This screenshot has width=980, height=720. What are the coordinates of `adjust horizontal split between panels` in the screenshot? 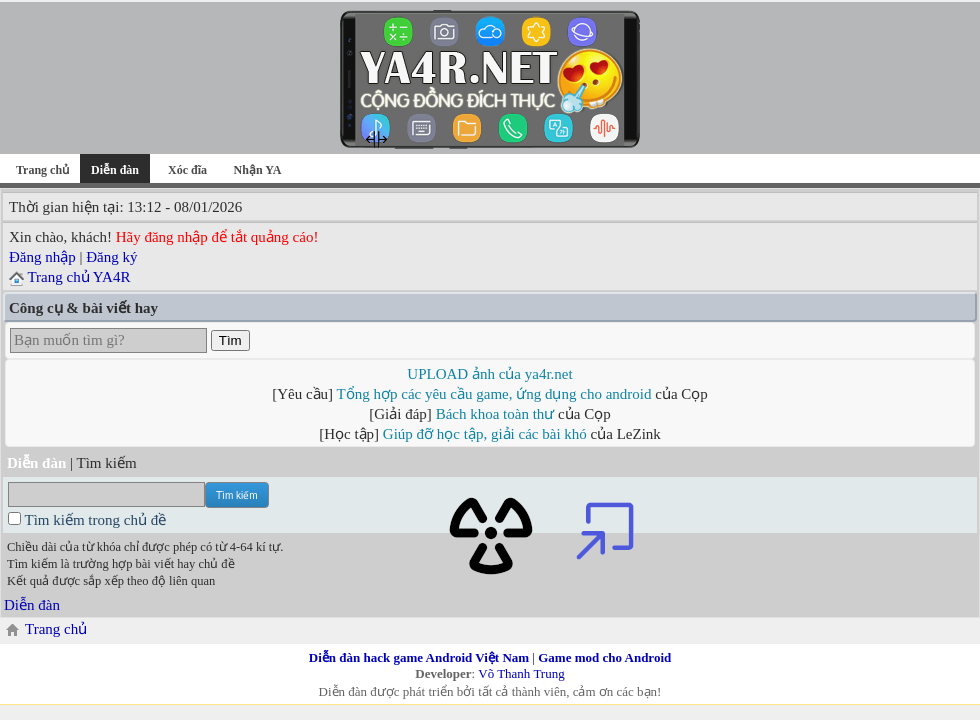 It's located at (376, 139).